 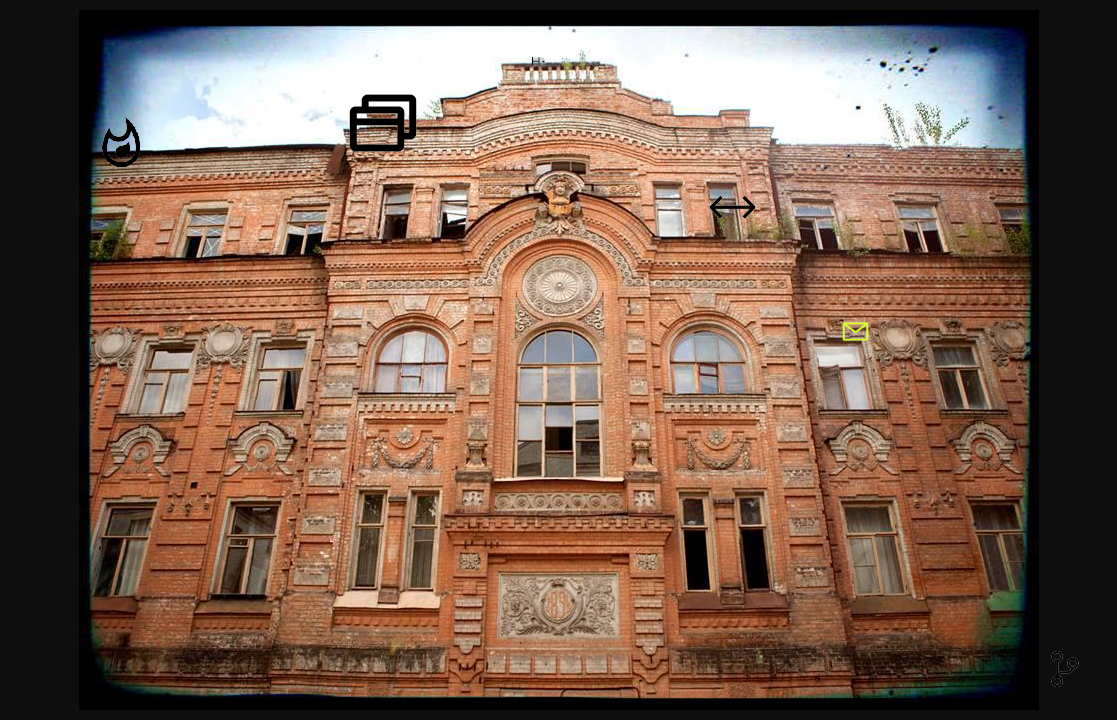 I want to click on view trending or popular content, so click(x=121, y=143).